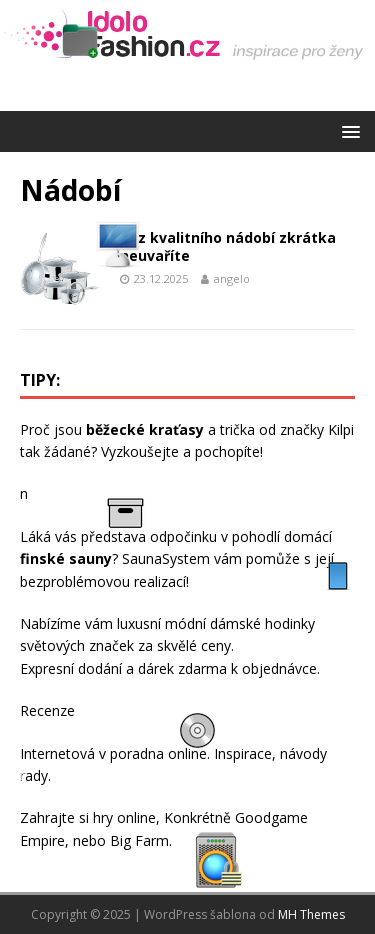 The width and height of the screenshot is (375, 934). Describe the element at coordinates (16, 776) in the screenshot. I see `access your media library folder` at that location.